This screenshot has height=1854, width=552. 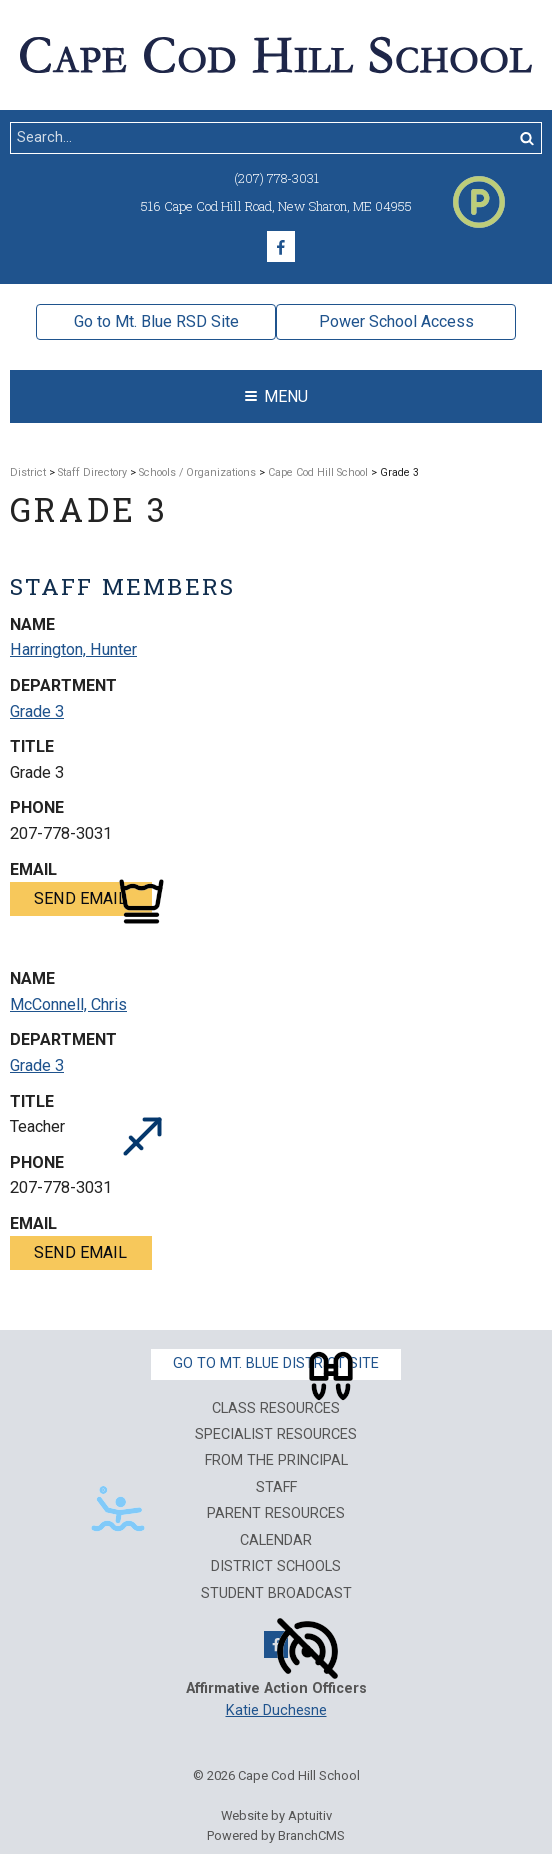 I want to click on visit Product Hunt website, so click(x=479, y=202).